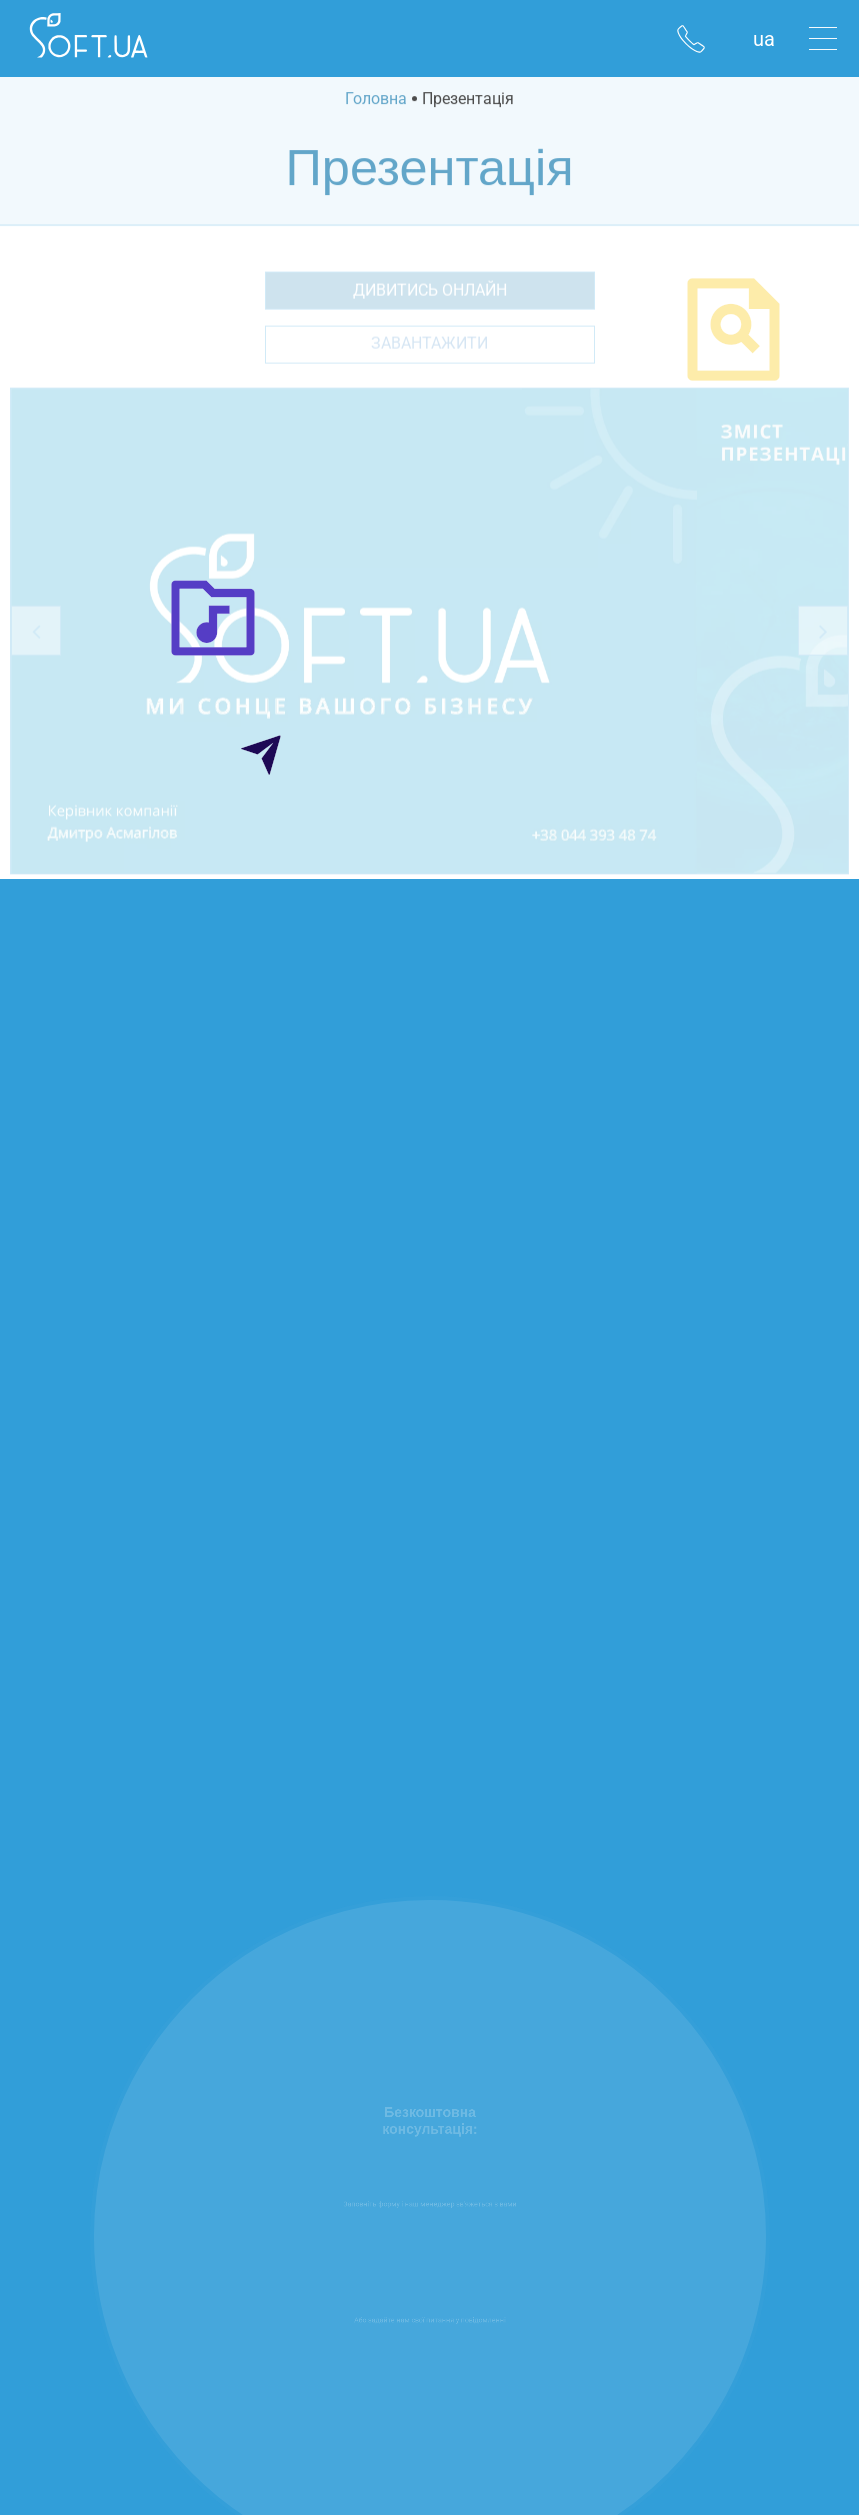  I want to click on open your music folder, so click(213, 618).